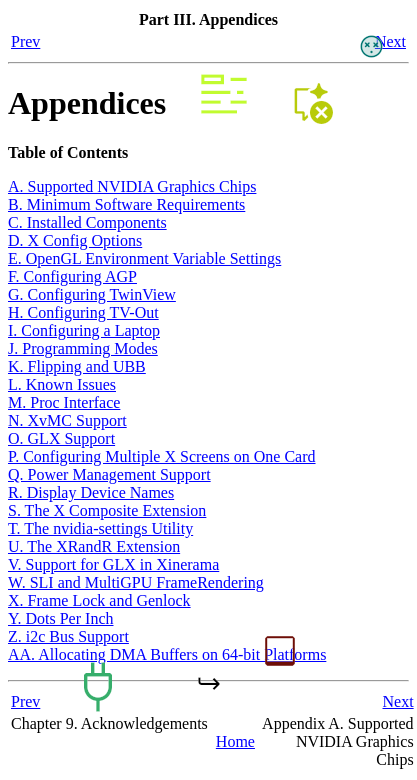  I want to click on ai chat error or failed response, so click(312, 103).